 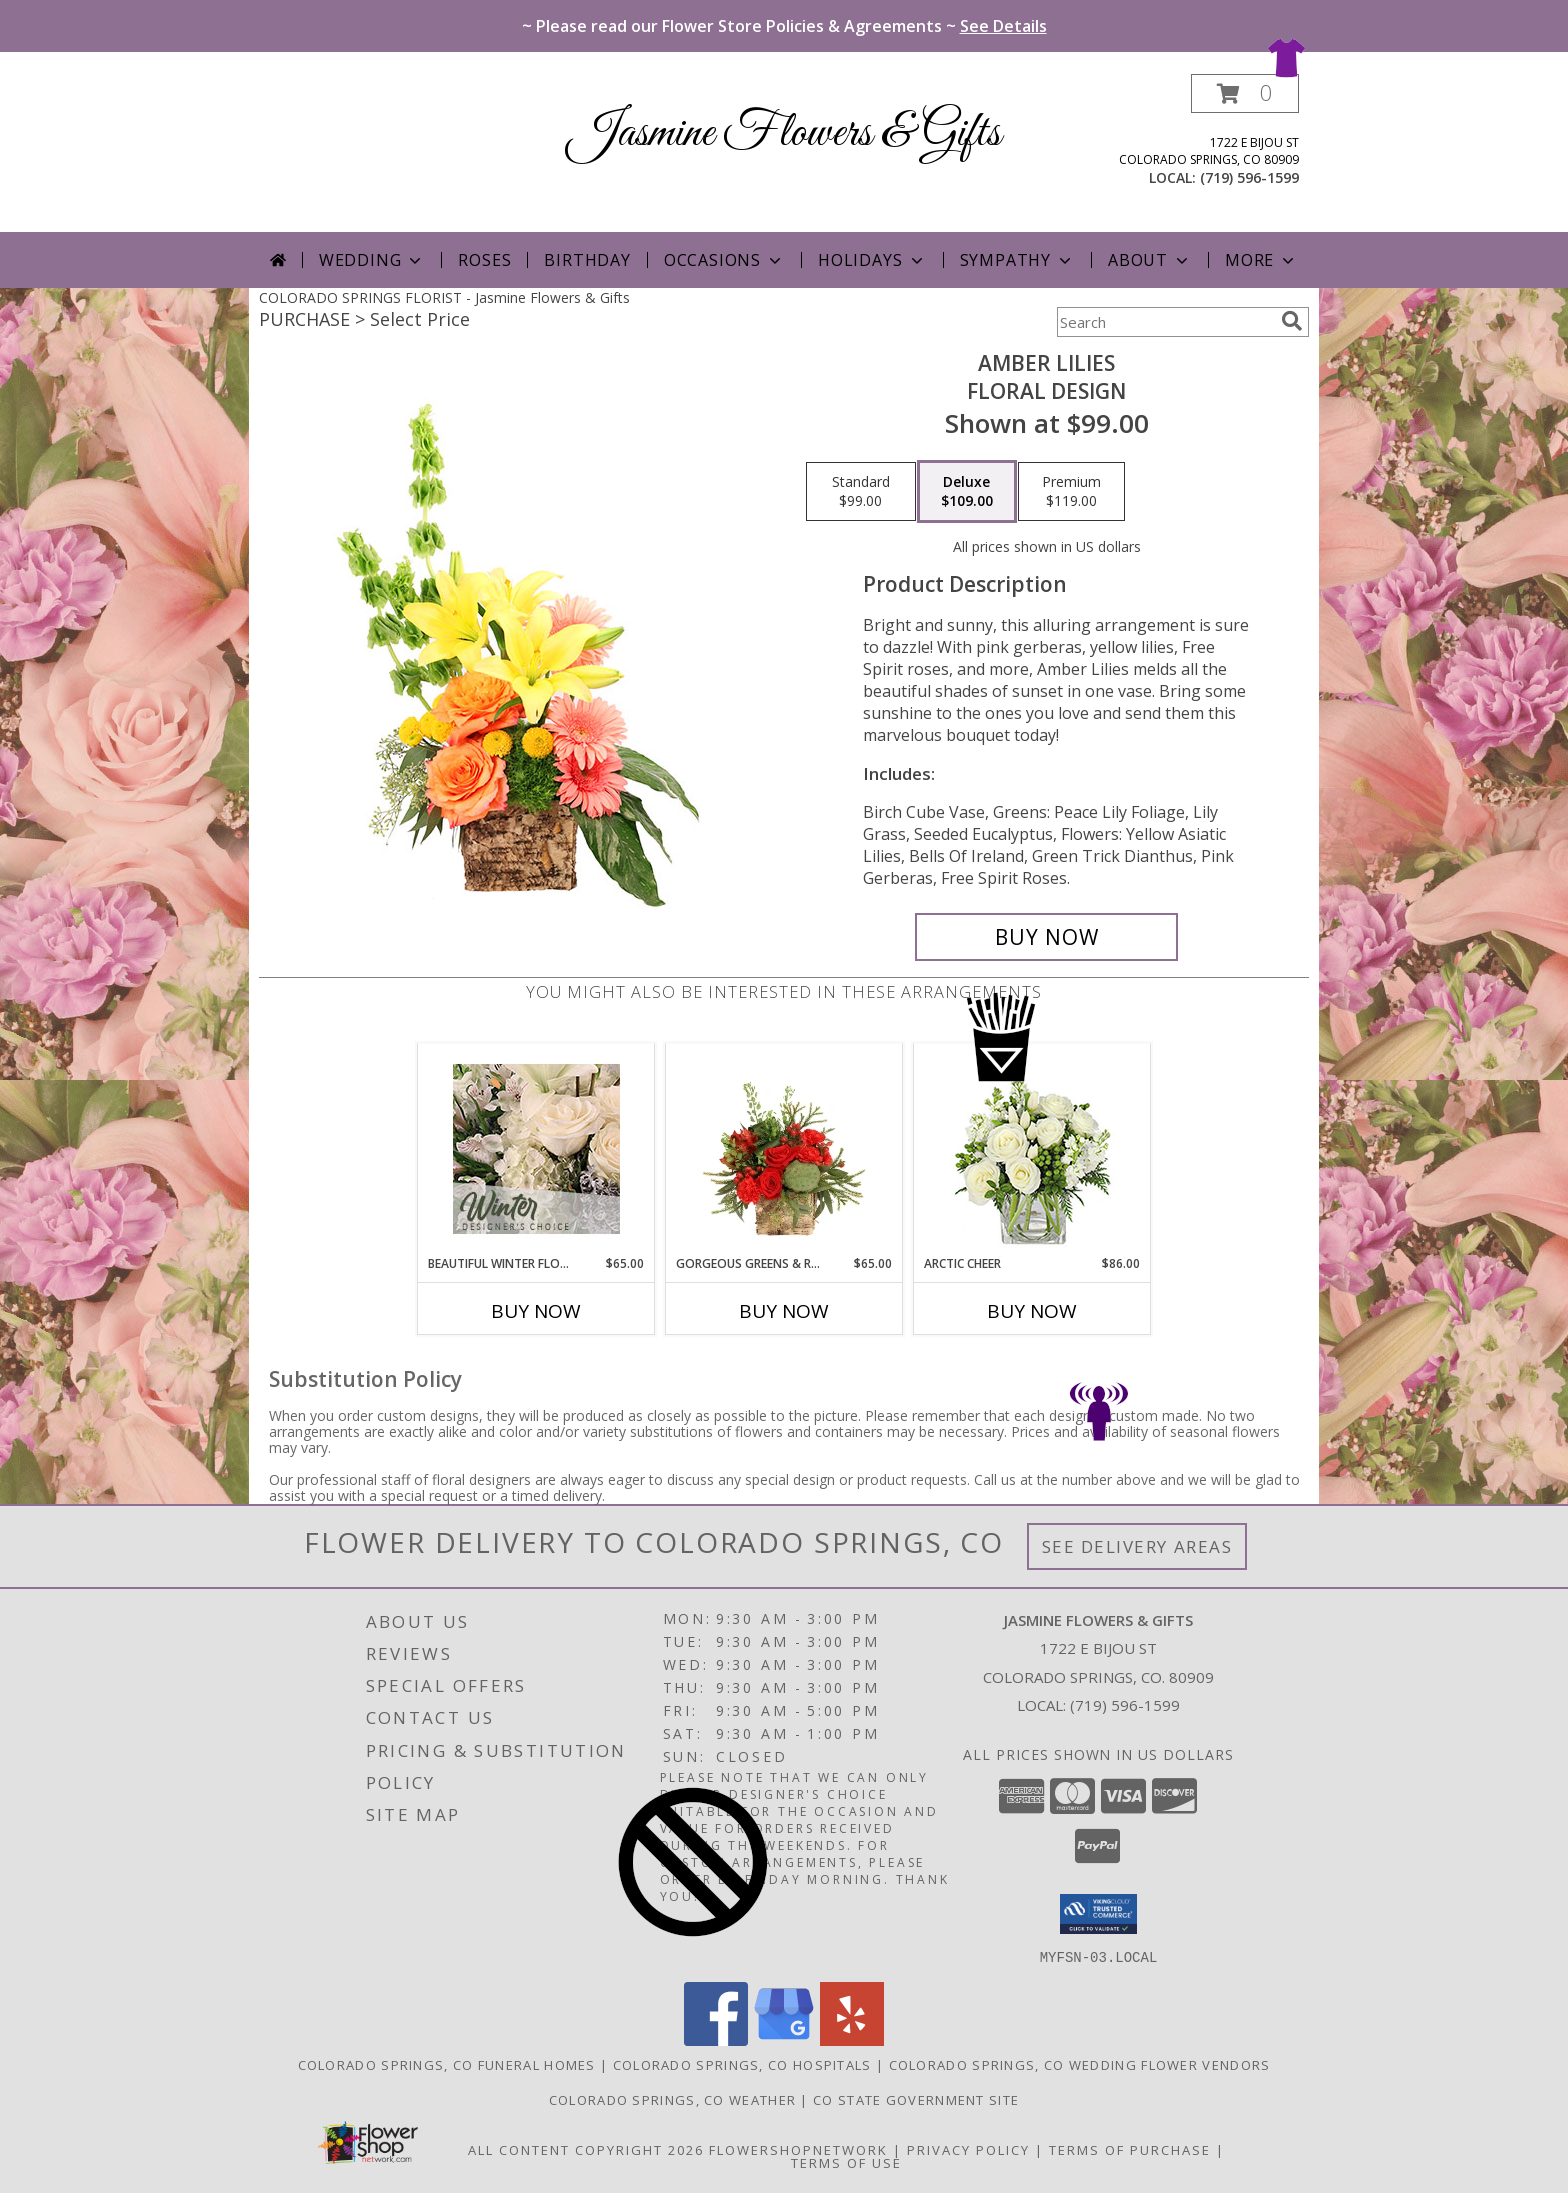 What do you see at coordinates (1286, 57) in the screenshot?
I see `browse clothing or apparel items` at bounding box center [1286, 57].